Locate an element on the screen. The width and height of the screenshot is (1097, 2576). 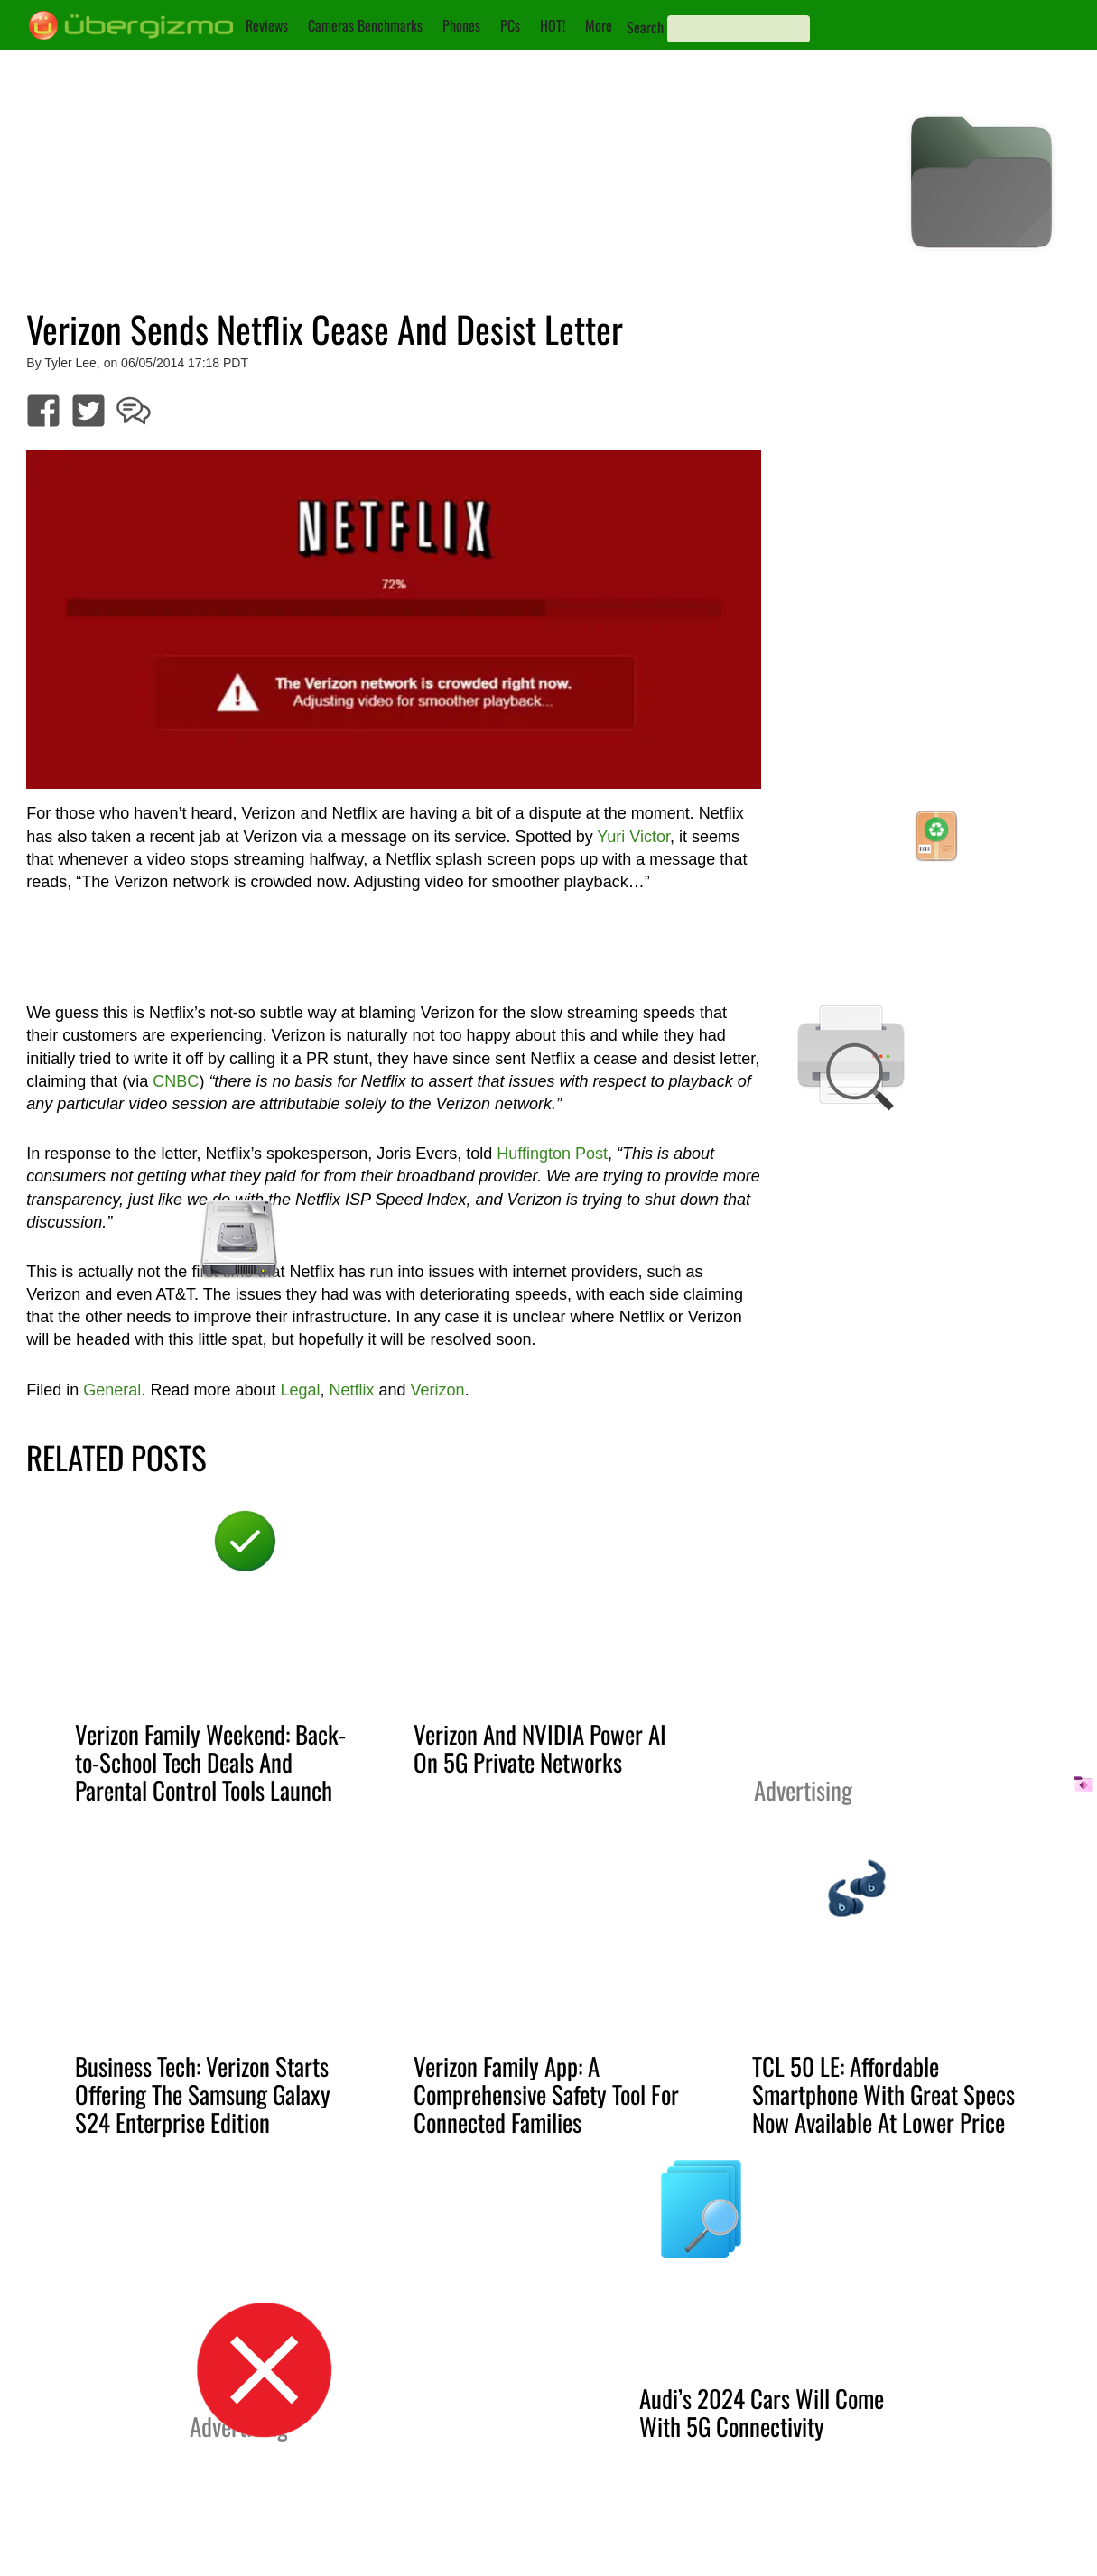
an open folder in the file system is located at coordinates (981, 182).